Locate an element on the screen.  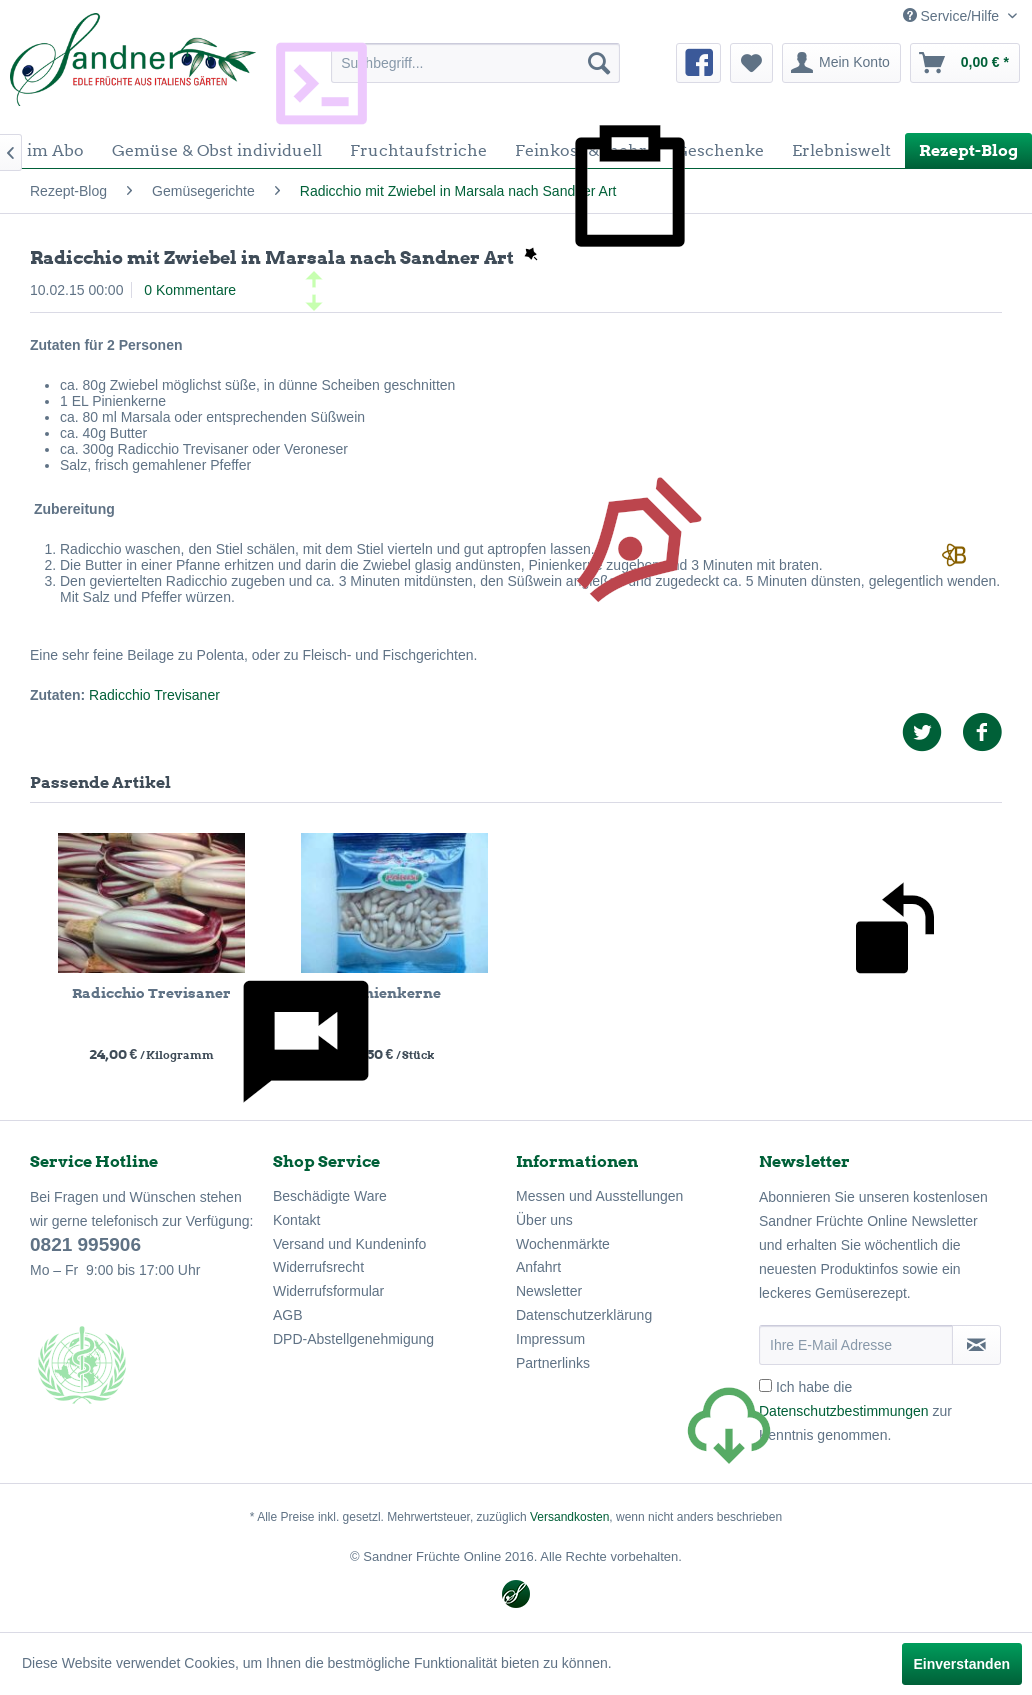
apply magic wand or auto-enhance effect is located at coordinates (531, 254).